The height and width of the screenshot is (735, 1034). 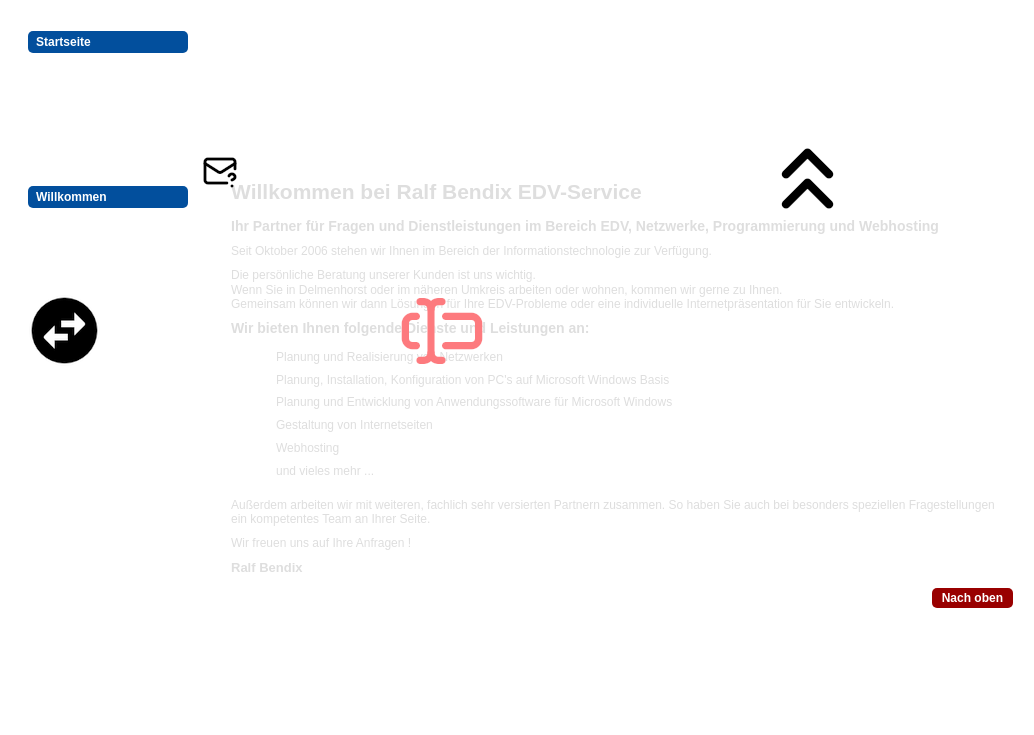 I want to click on scroll to top of page, so click(x=807, y=178).